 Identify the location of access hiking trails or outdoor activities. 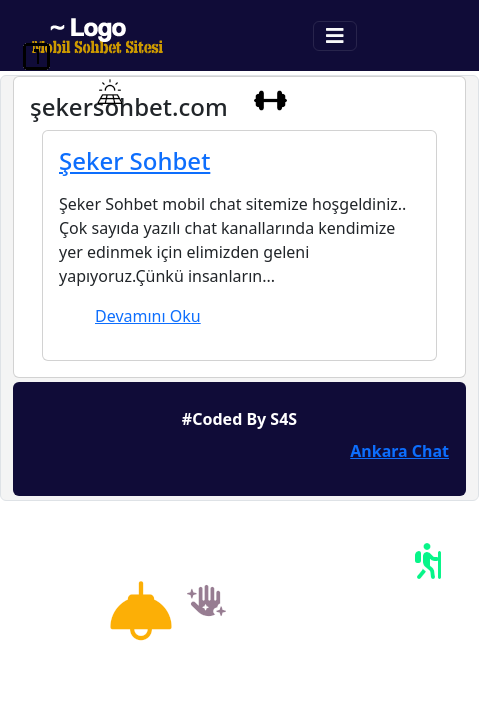
(429, 561).